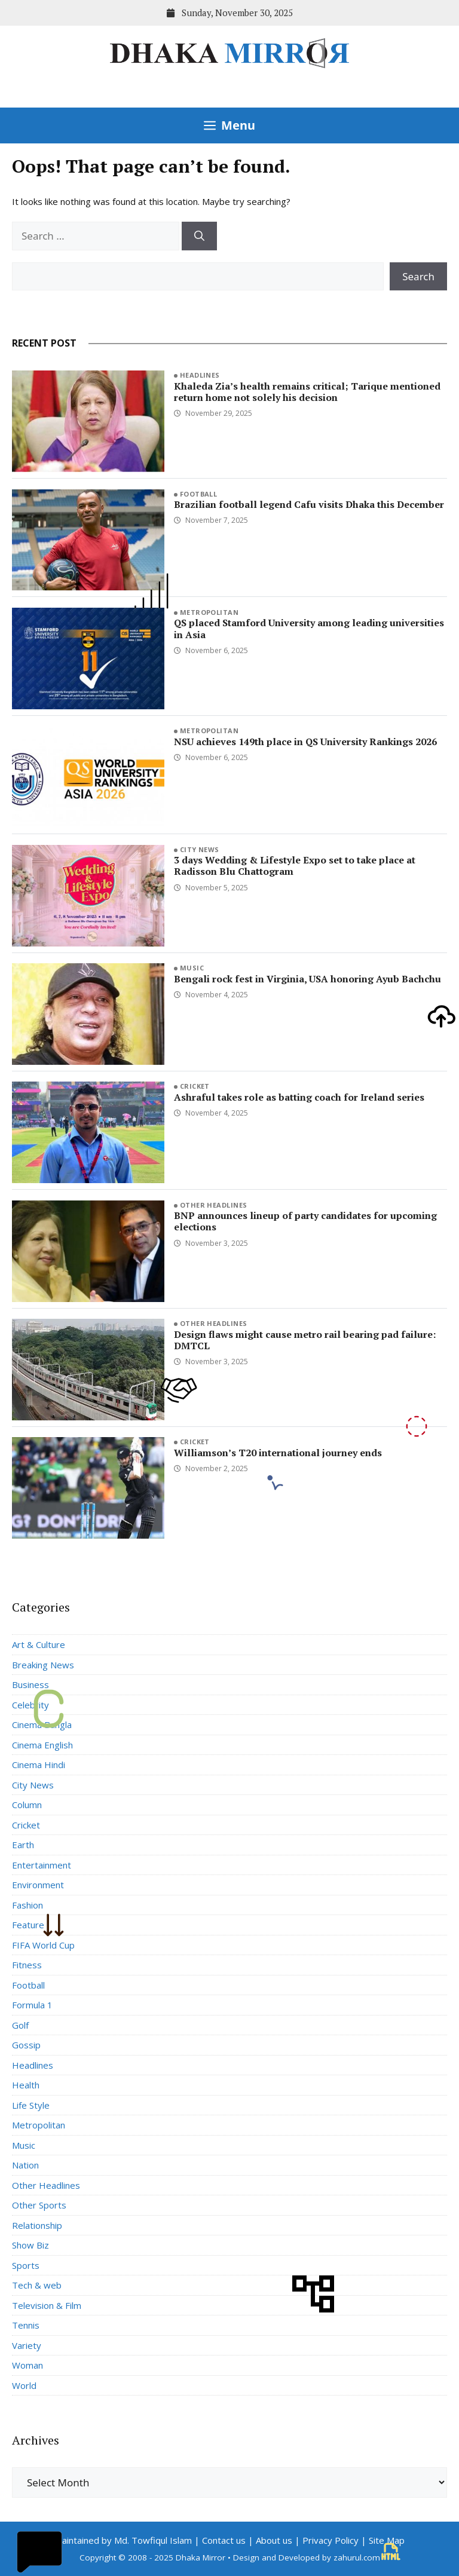  What do you see at coordinates (53, 1925) in the screenshot?
I see `download multiple items` at bounding box center [53, 1925].